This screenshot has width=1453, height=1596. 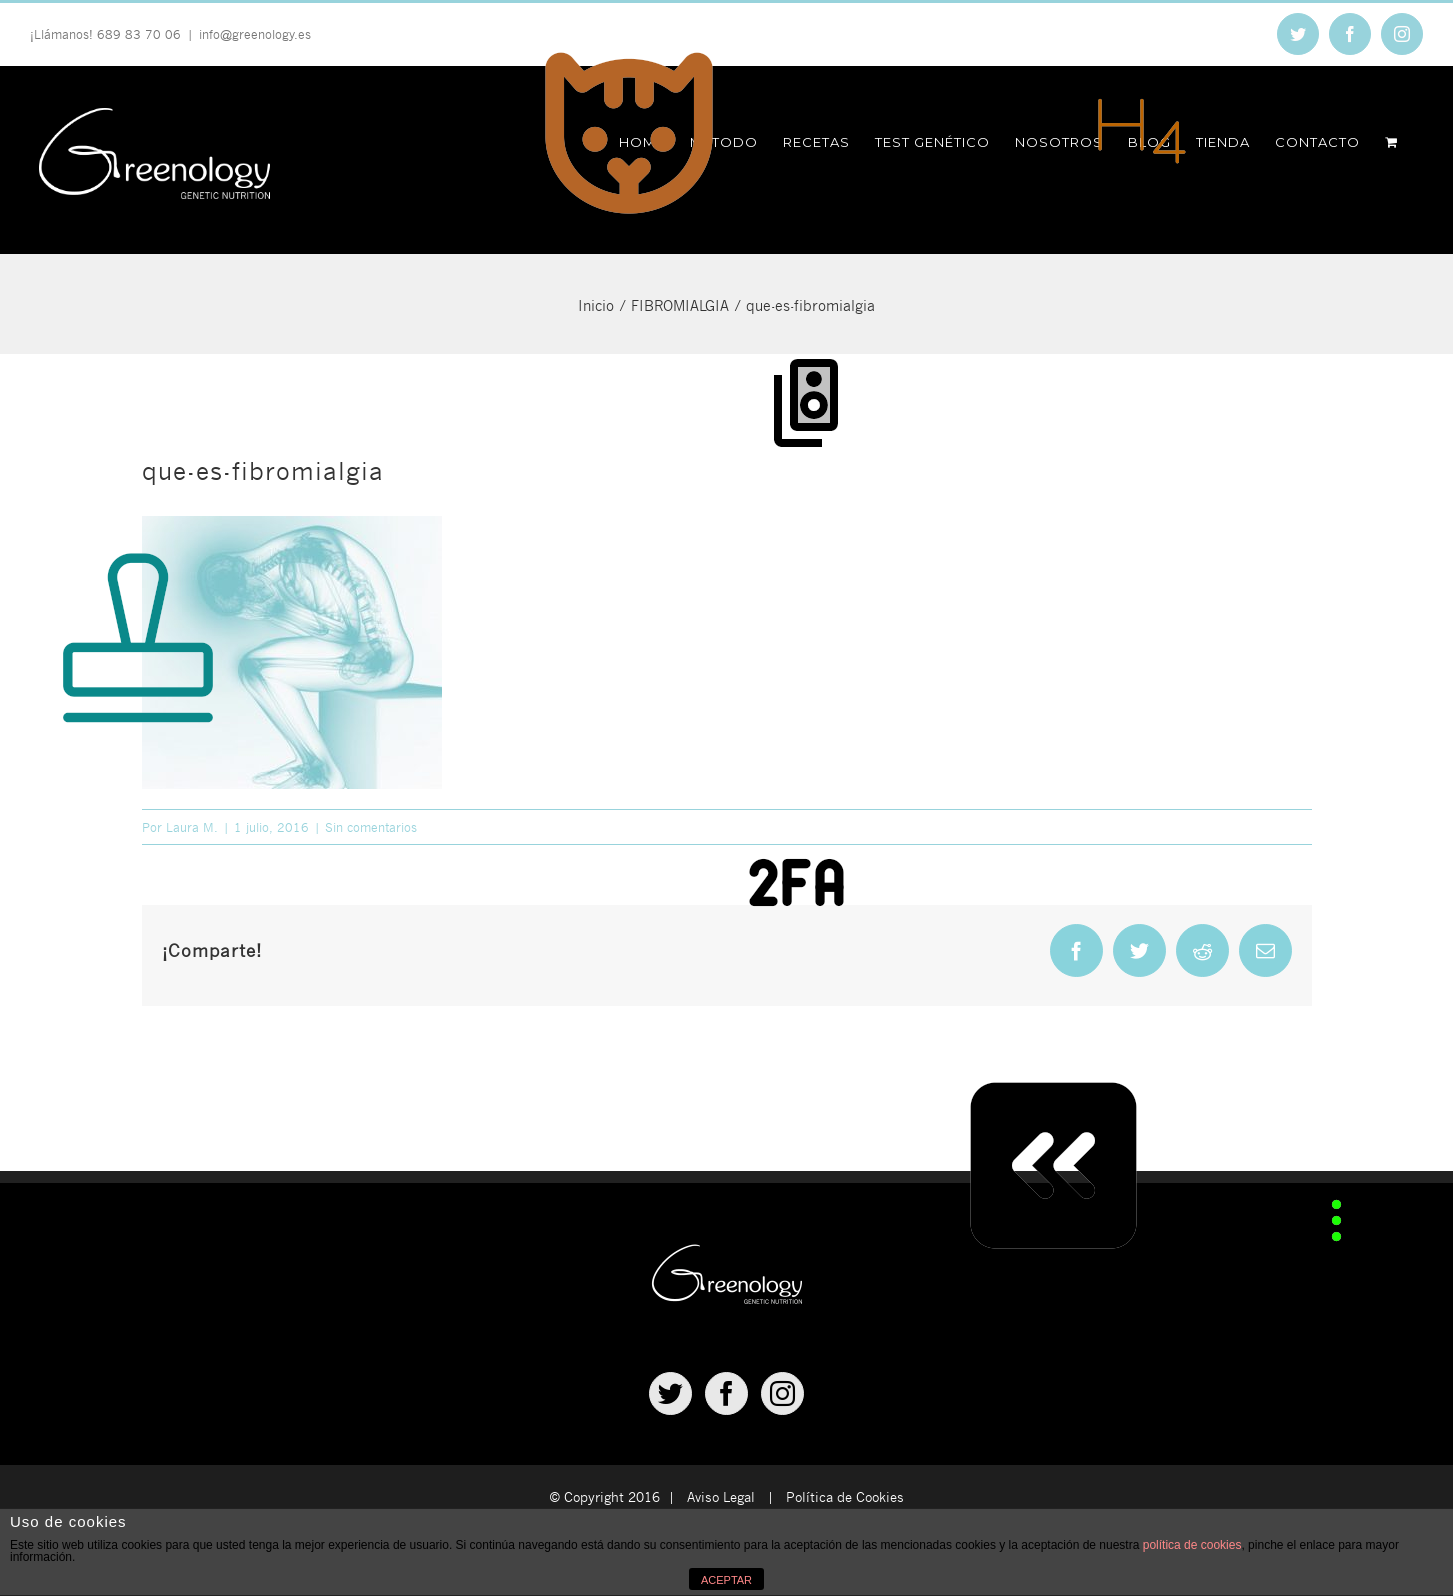 What do you see at coordinates (1053, 1165) in the screenshot?
I see `go back multiple steps` at bounding box center [1053, 1165].